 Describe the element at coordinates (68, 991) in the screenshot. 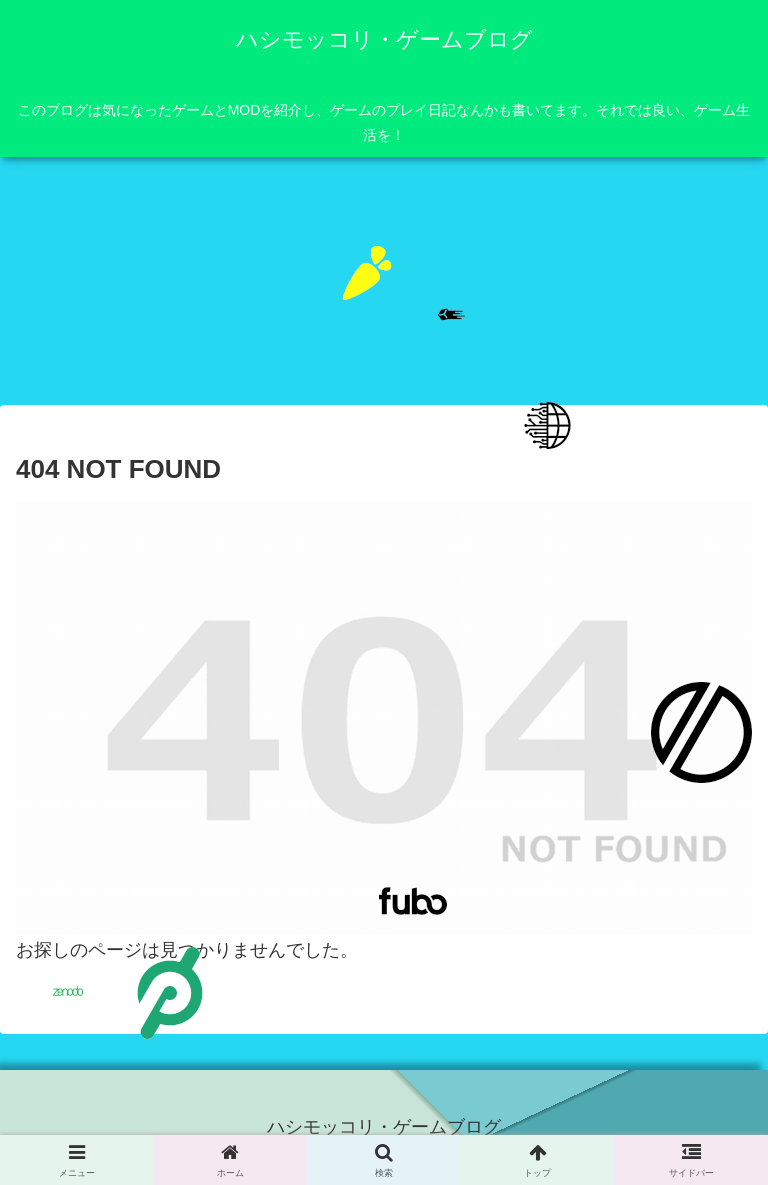

I see `open zenodo research repository` at that location.